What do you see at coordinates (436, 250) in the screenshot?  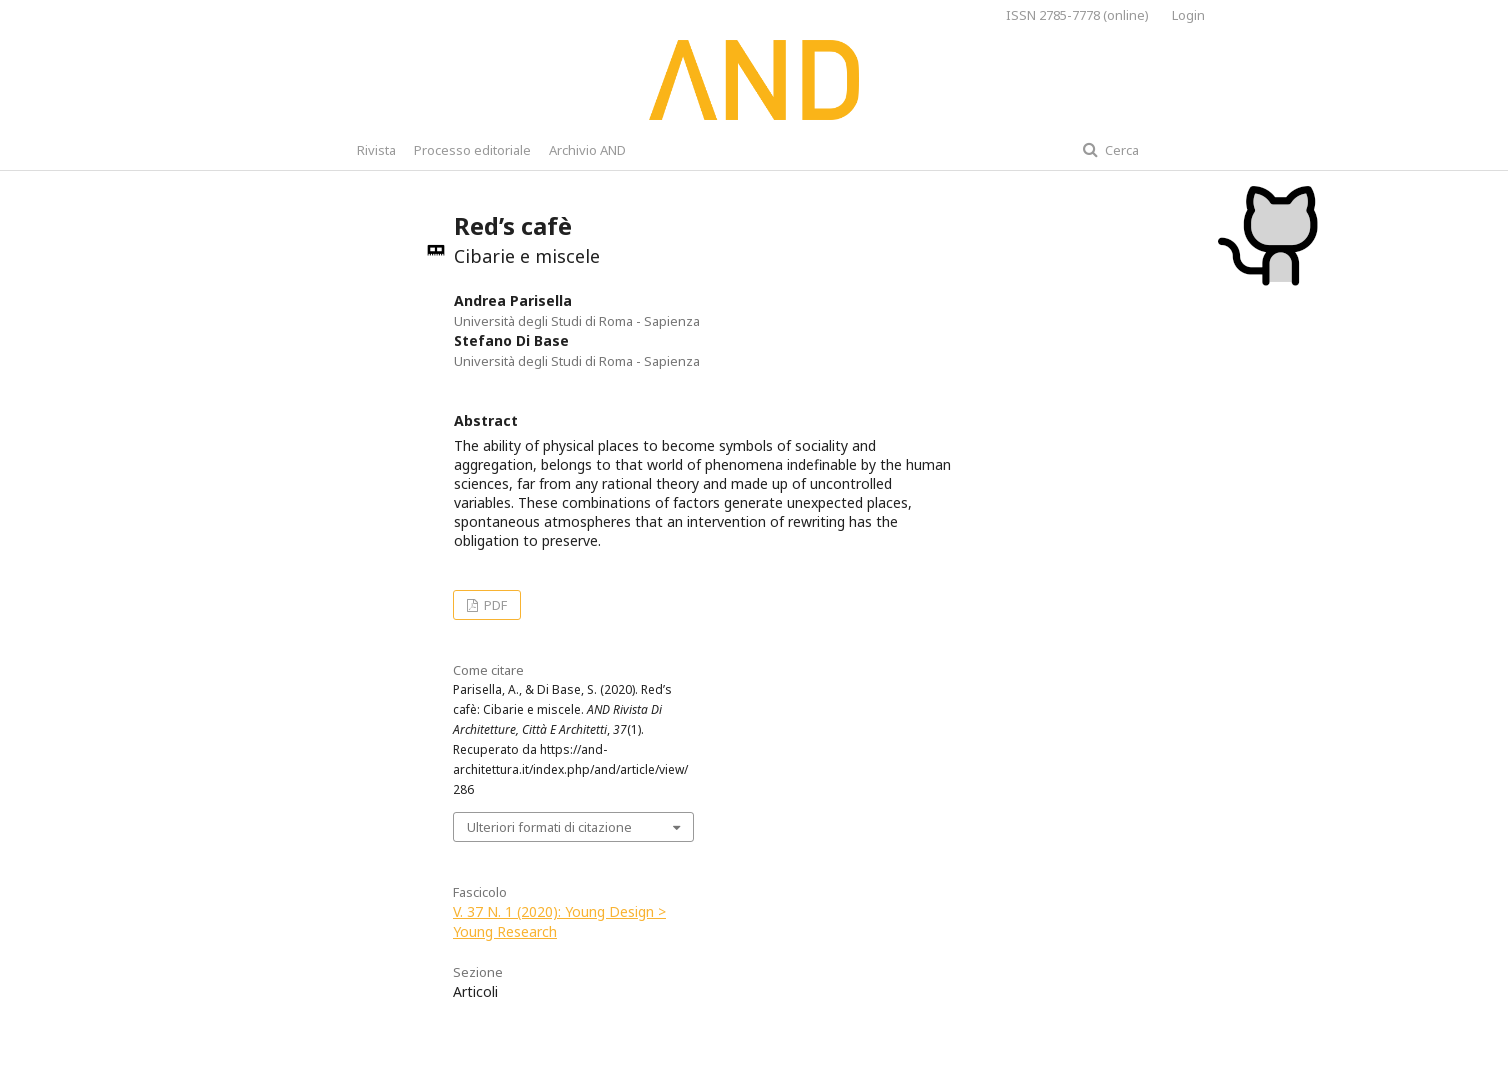 I see `view device memory or RAM usage` at bounding box center [436, 250].